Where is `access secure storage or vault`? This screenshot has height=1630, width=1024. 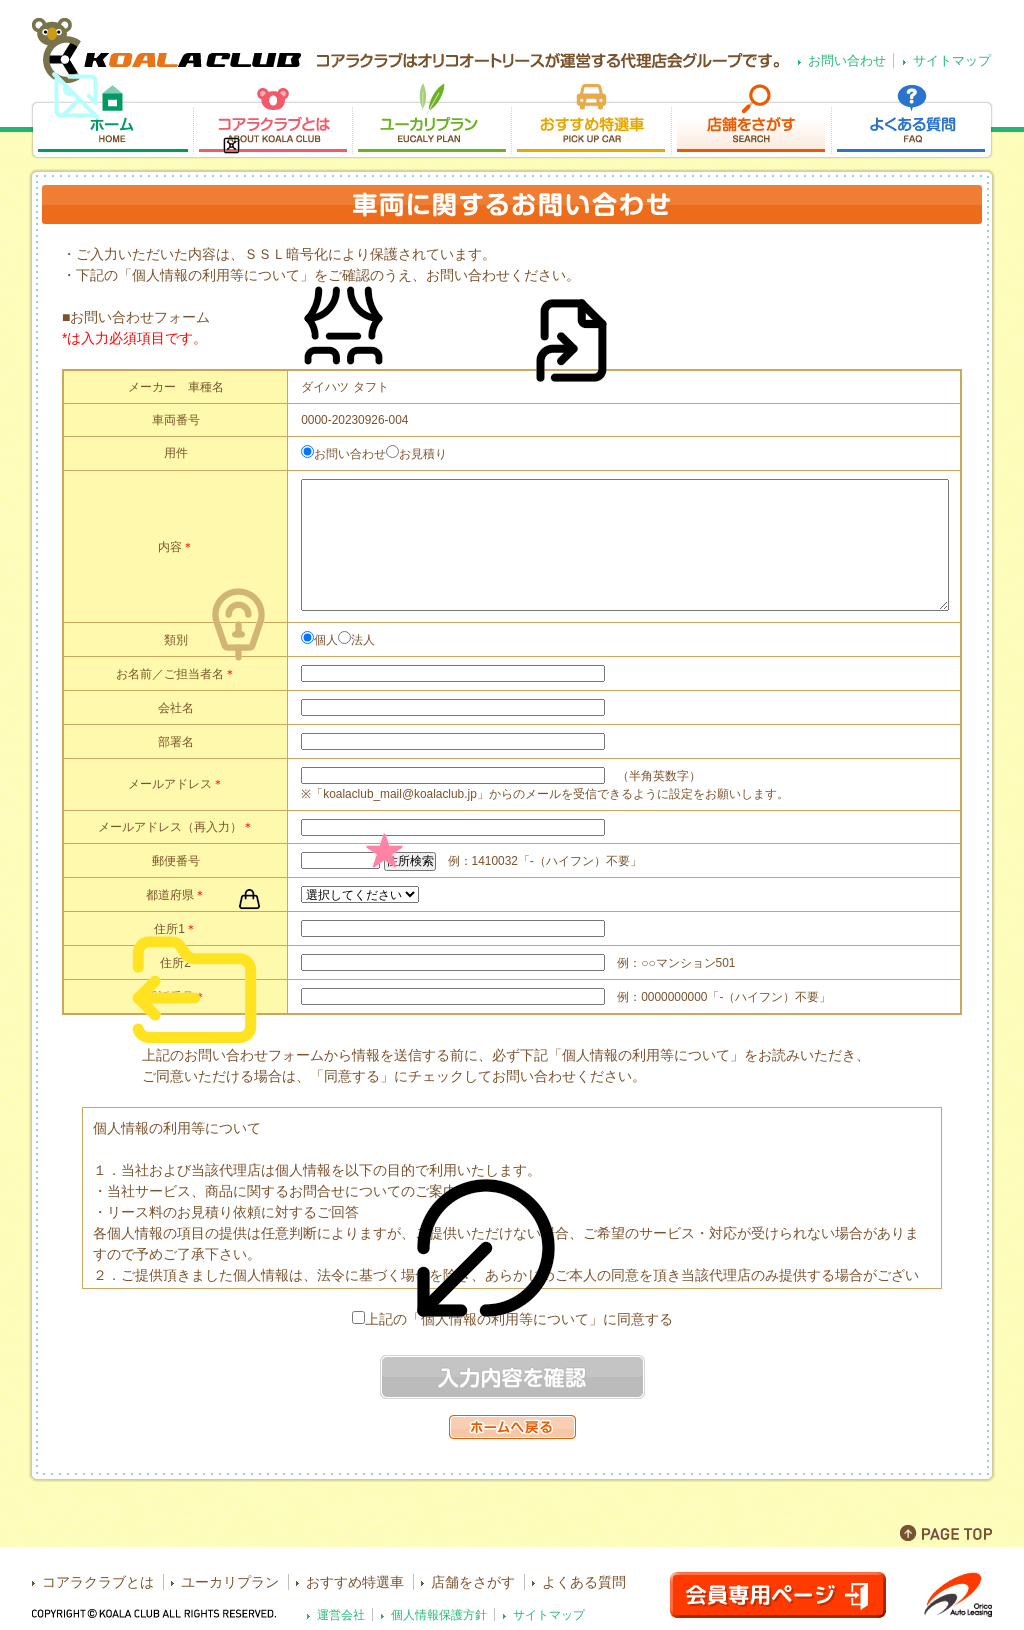 access secure storage or vault is located at coordinates (231, 145).